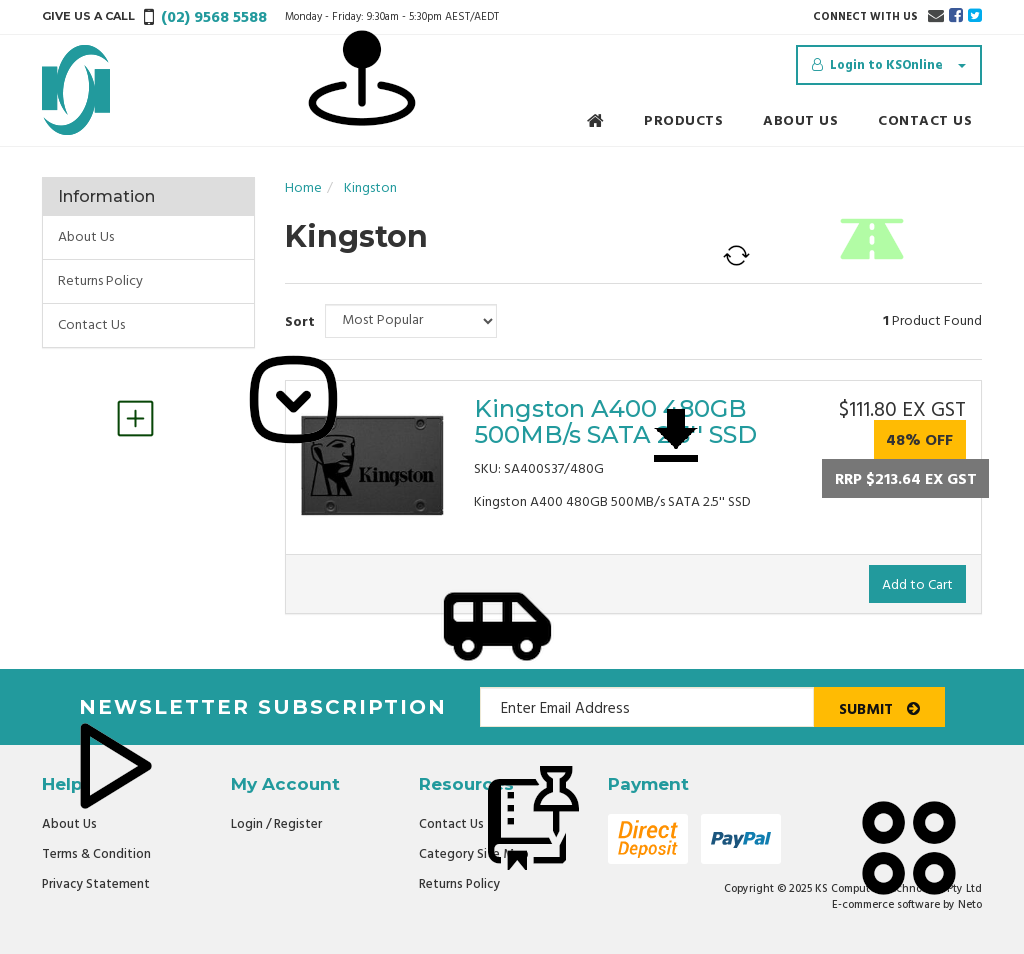  I want to click on sync or refresh data, so click(736, 255).